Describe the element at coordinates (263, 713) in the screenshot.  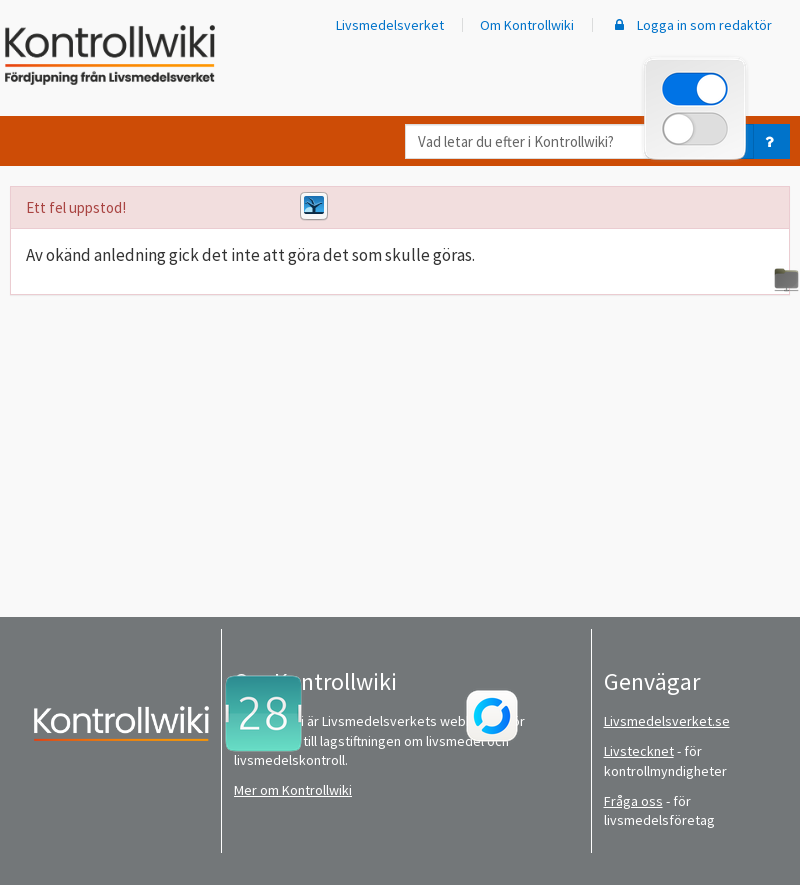
I see `open the calendar app` at that location.